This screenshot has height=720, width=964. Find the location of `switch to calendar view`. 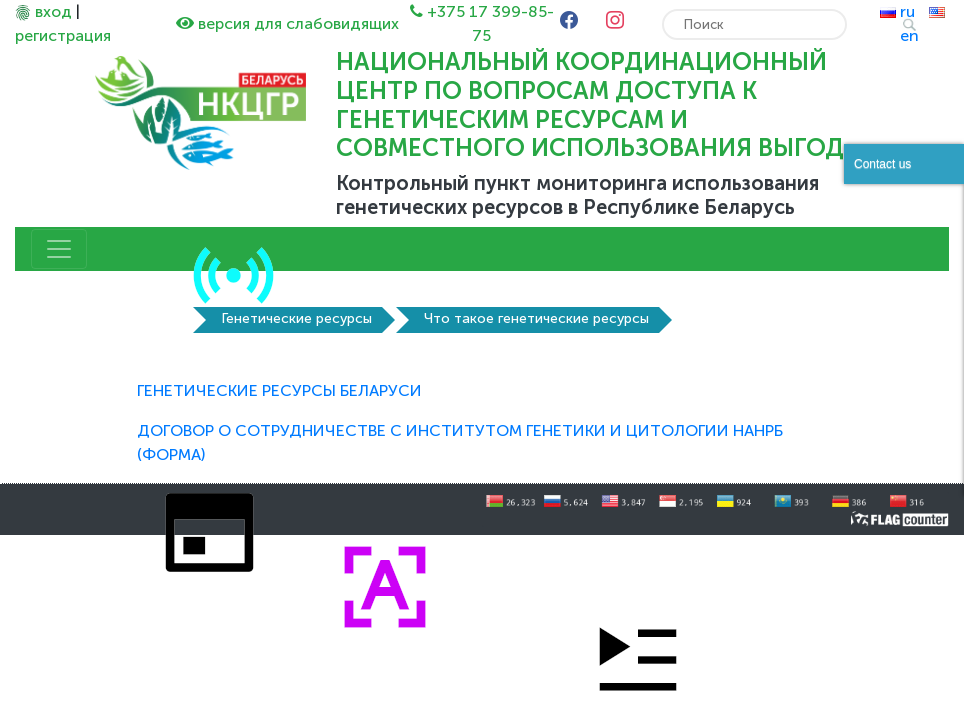

switch to calendar view is located at coordinates (209, 532).